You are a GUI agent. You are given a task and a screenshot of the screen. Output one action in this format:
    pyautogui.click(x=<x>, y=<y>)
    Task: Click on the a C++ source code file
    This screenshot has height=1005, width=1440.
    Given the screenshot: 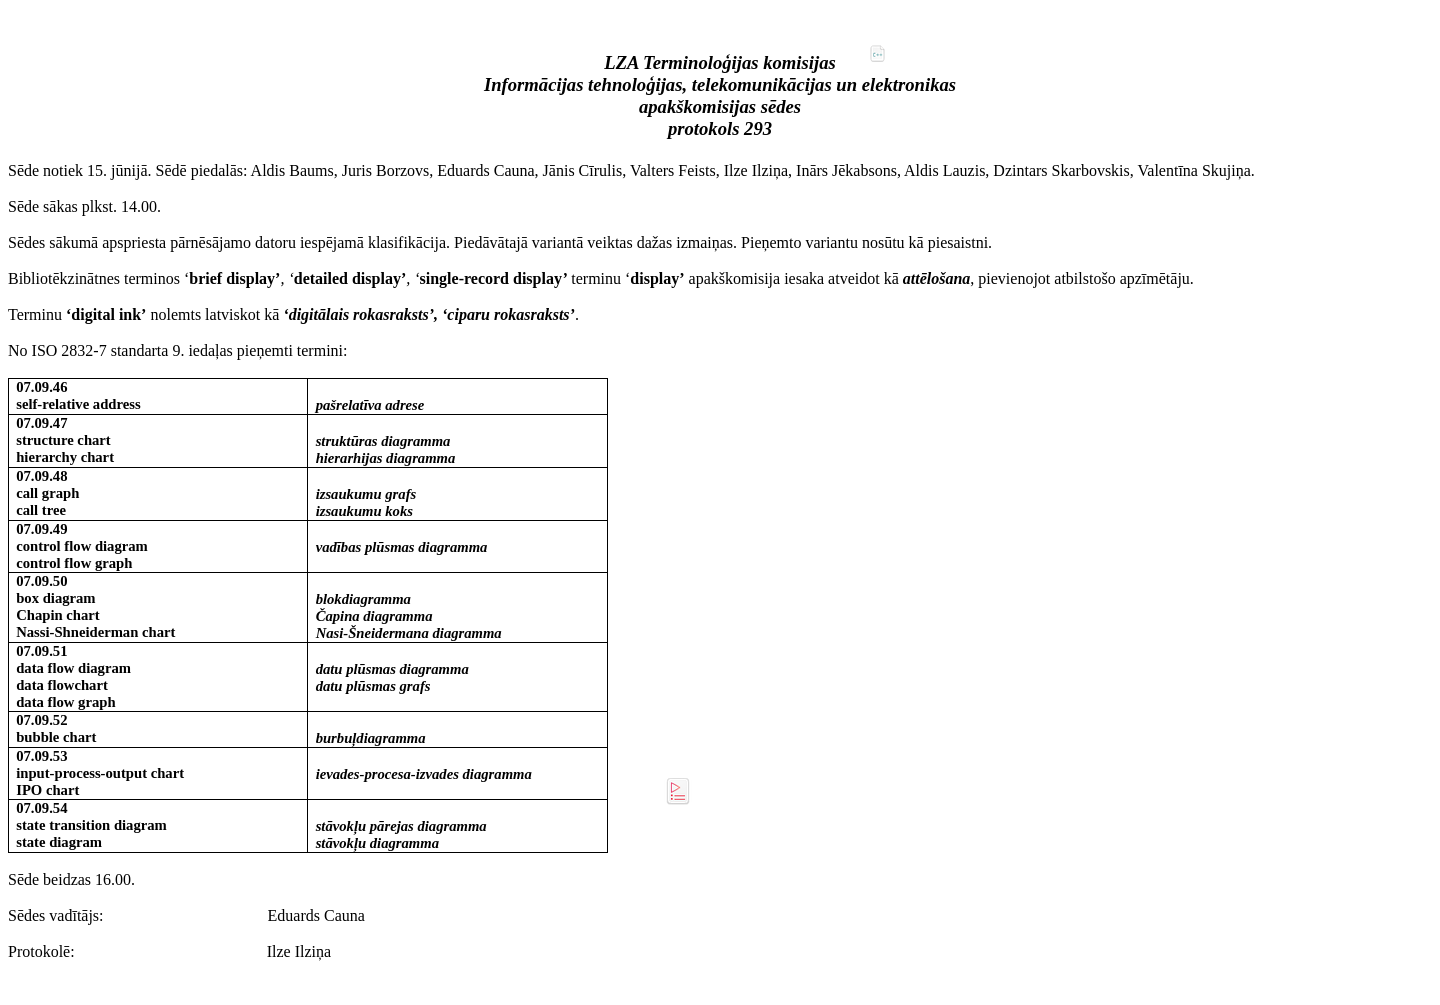 What is the action you would take?
    pyautogui.click(x=877, y=53)
    